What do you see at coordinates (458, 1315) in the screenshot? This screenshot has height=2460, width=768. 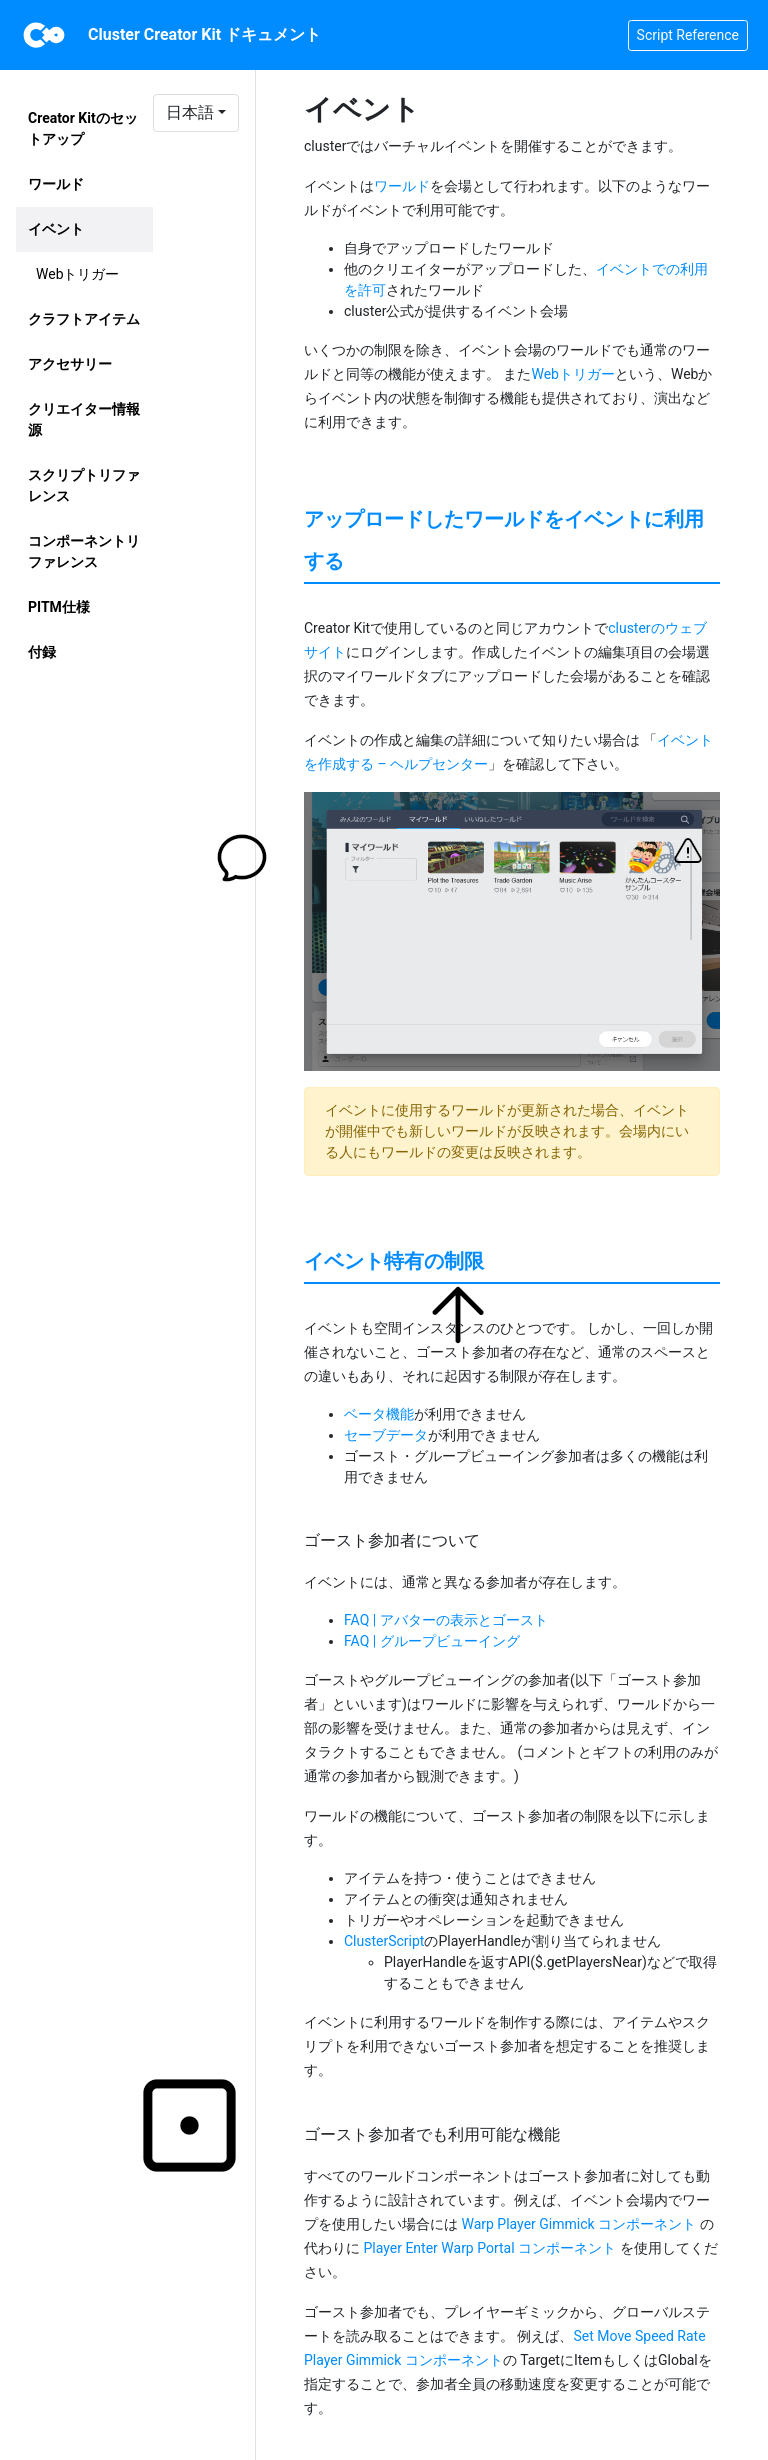 I see `move item up in a list` at bounding box center [458, 1315].